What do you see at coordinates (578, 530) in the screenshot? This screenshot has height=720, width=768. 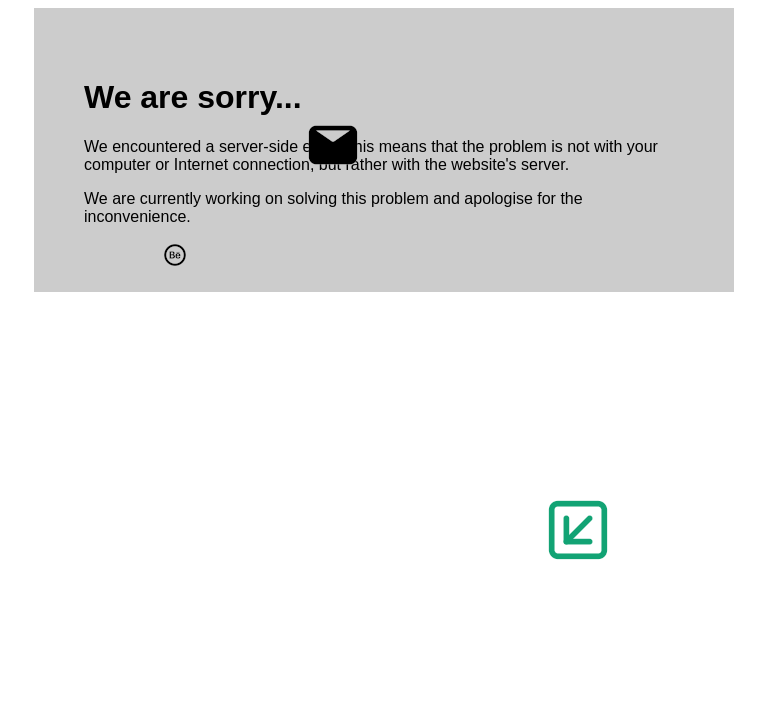 I see `collapse or minimize content` at bounding box center [578, 530].